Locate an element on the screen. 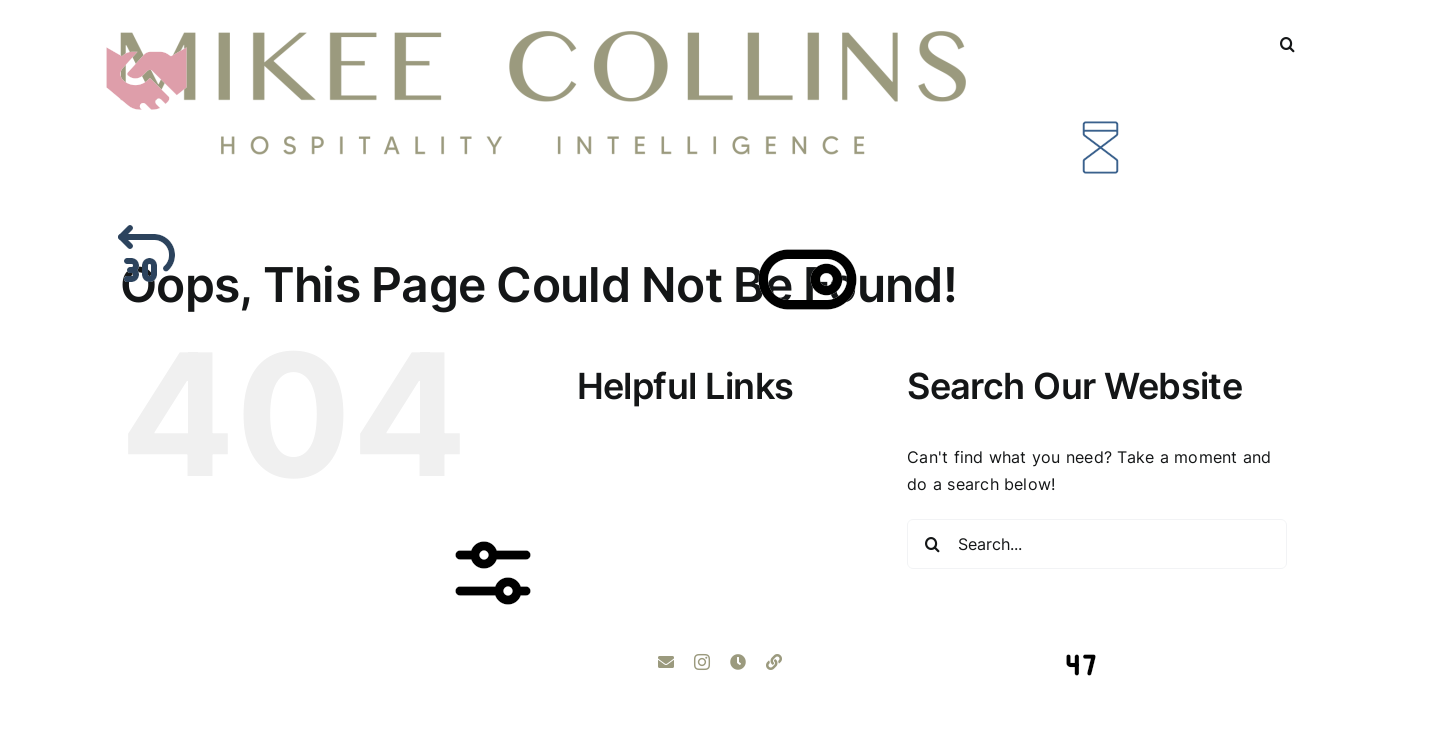  skip back 30 seconds is located at coordinates (145, 255).